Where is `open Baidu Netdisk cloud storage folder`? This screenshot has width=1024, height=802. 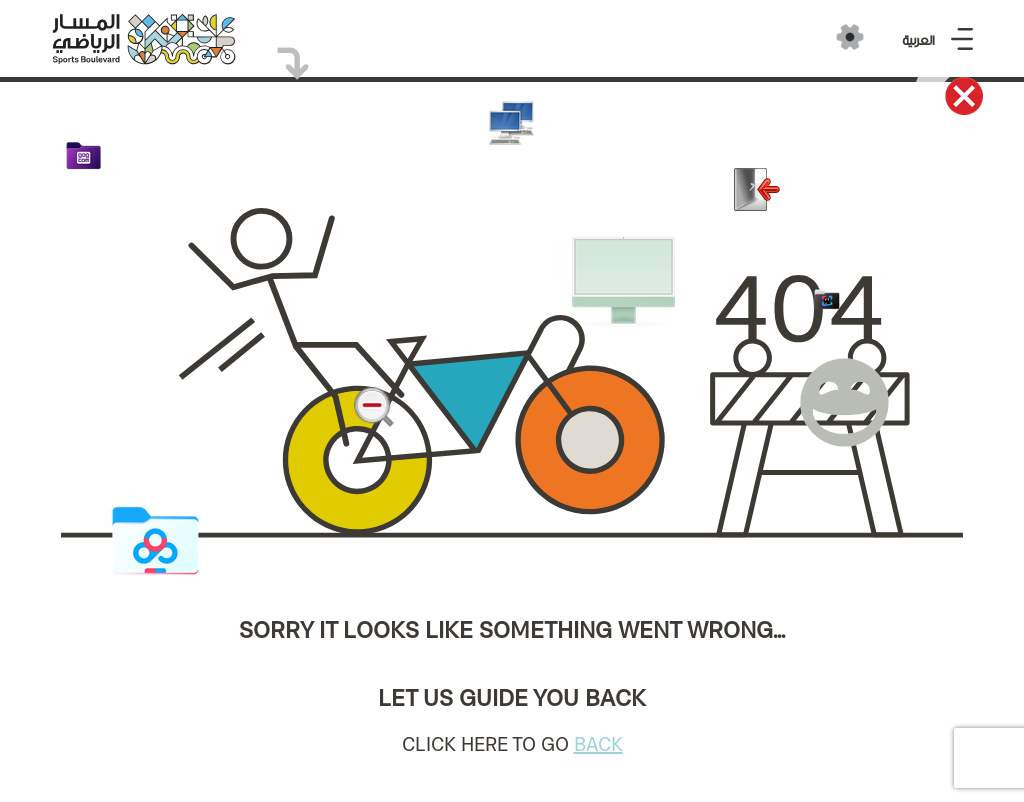 open Baidu Netdisk cloud storage folder is located at coordinates (155, 543).